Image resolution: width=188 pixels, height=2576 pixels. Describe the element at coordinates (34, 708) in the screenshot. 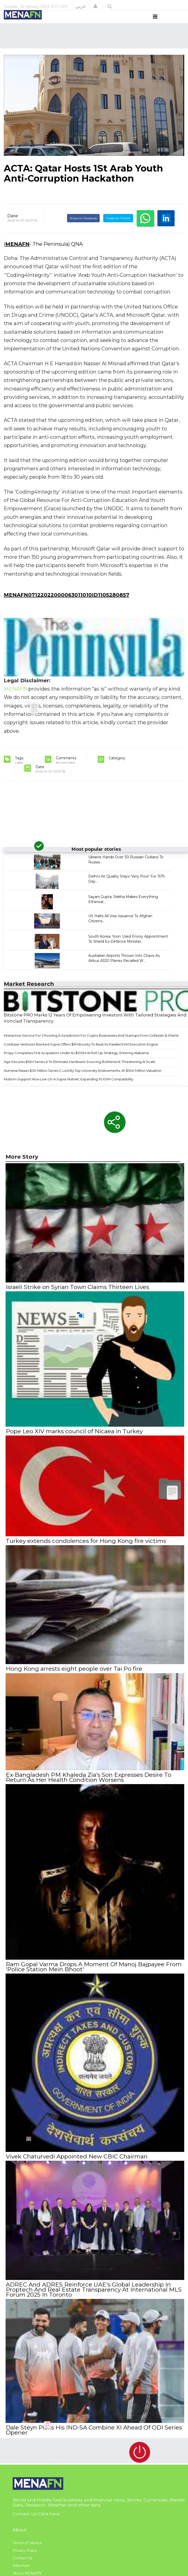

I see `indicates a Windows executable or downloadable program file` at that location.